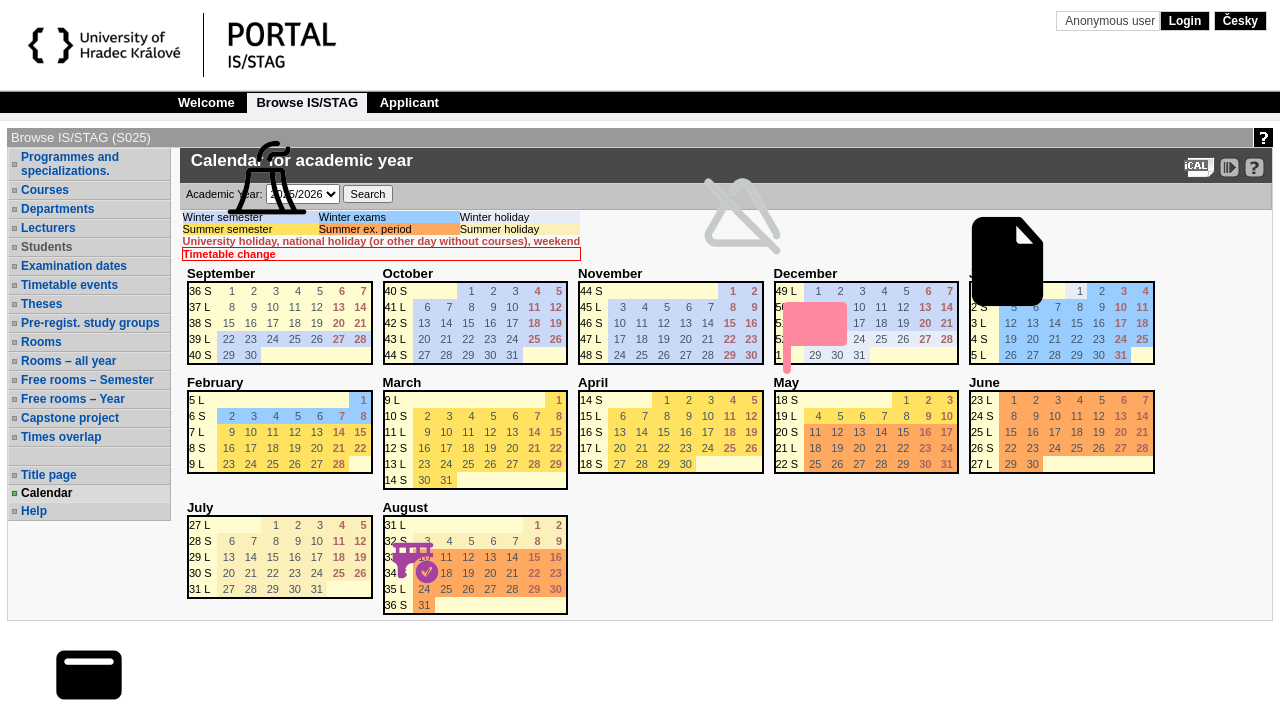  Describe the element at coordinates (267, 183) in the screenshot. I see `indicates nuclear power or energy facility` at that location.